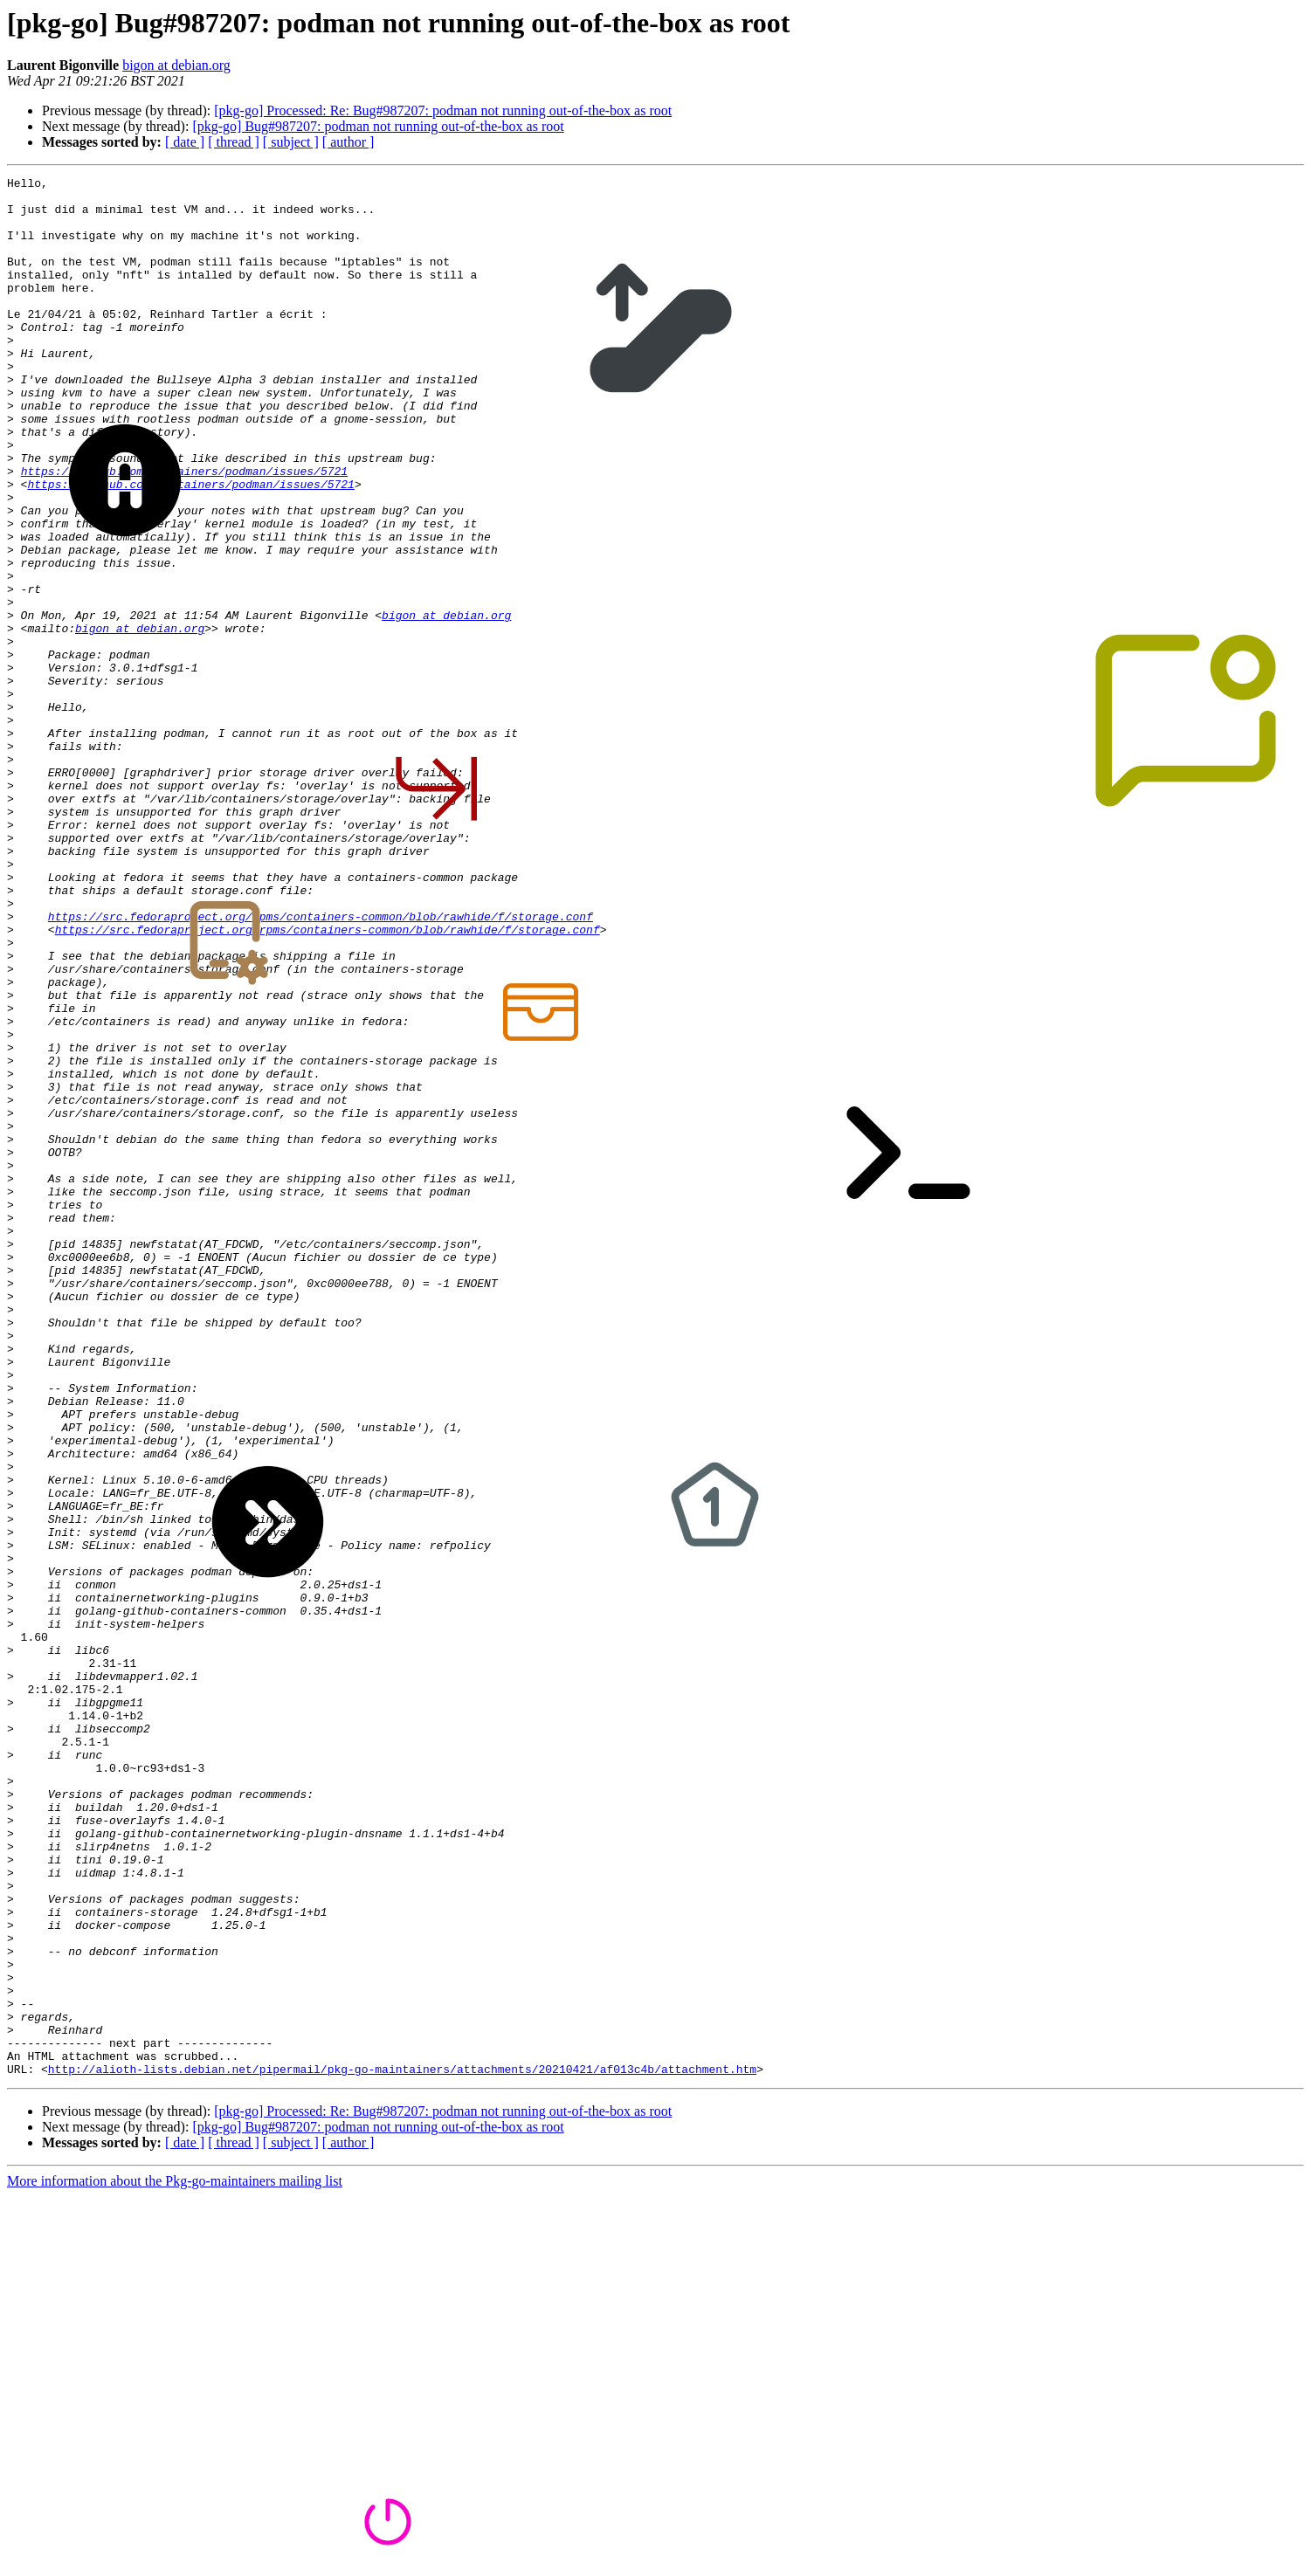 The image size is (1311, 2576). I want to click on escalator going up, so click(660, 327).